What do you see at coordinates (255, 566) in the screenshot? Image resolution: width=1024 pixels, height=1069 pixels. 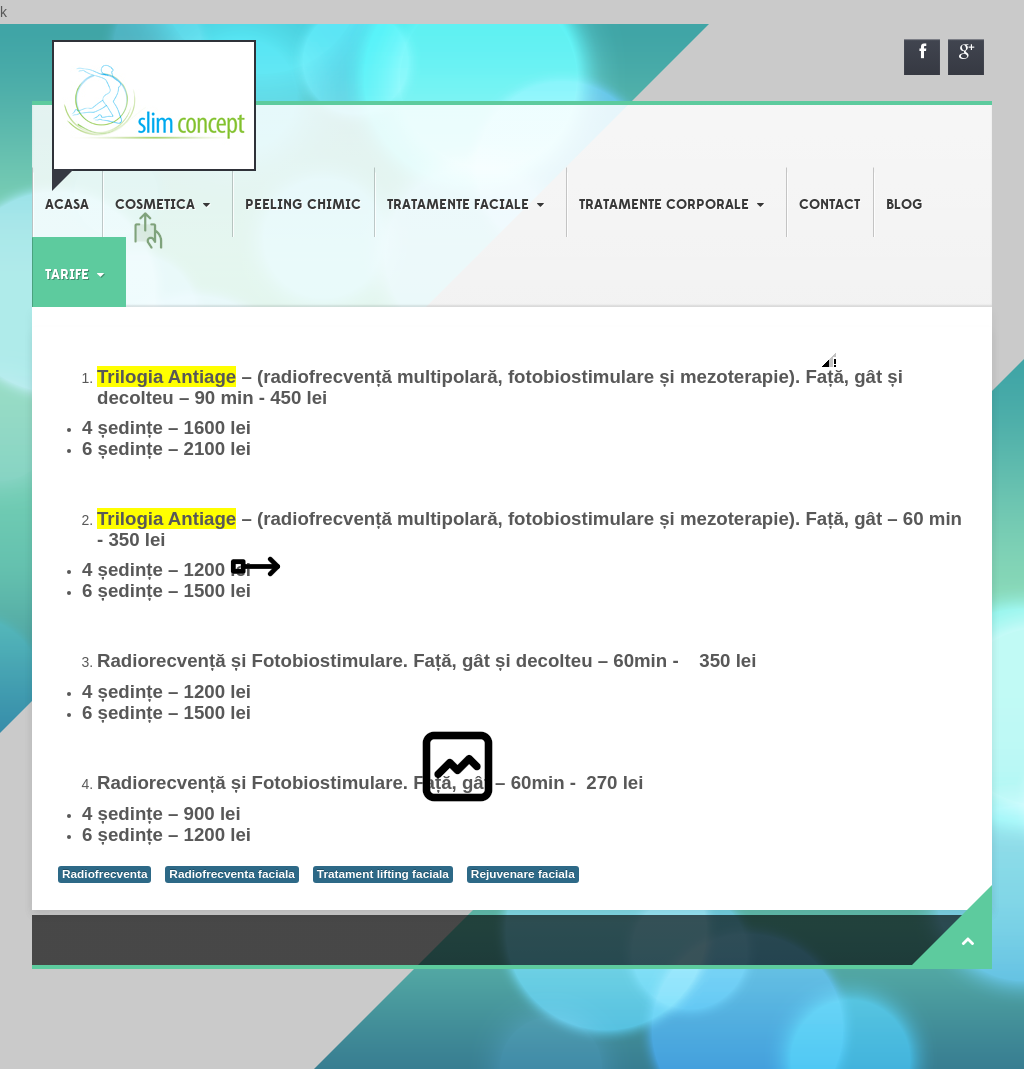 I see `move item to the right` at bounding box center [255, 566].